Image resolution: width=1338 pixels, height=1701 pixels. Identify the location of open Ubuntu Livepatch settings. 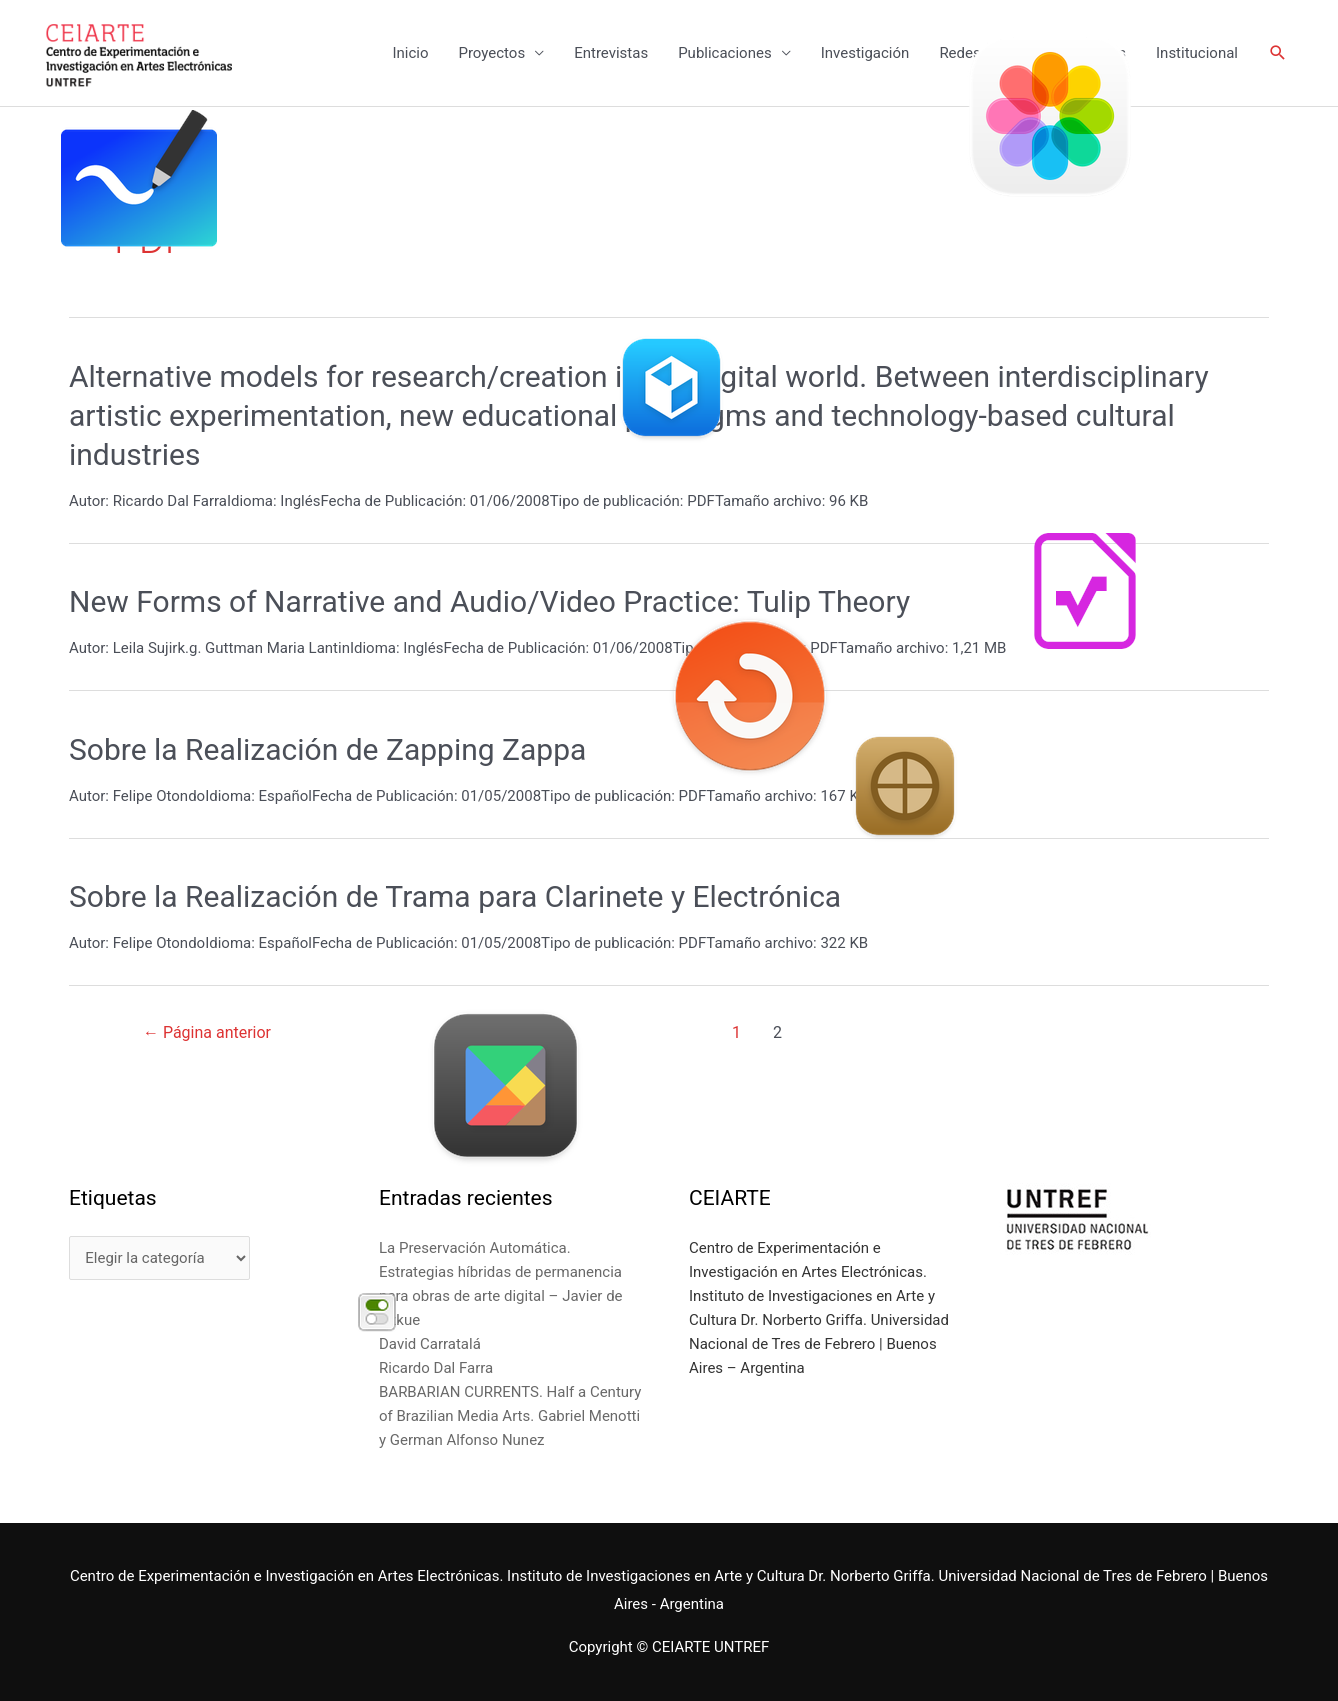
(750, 696).